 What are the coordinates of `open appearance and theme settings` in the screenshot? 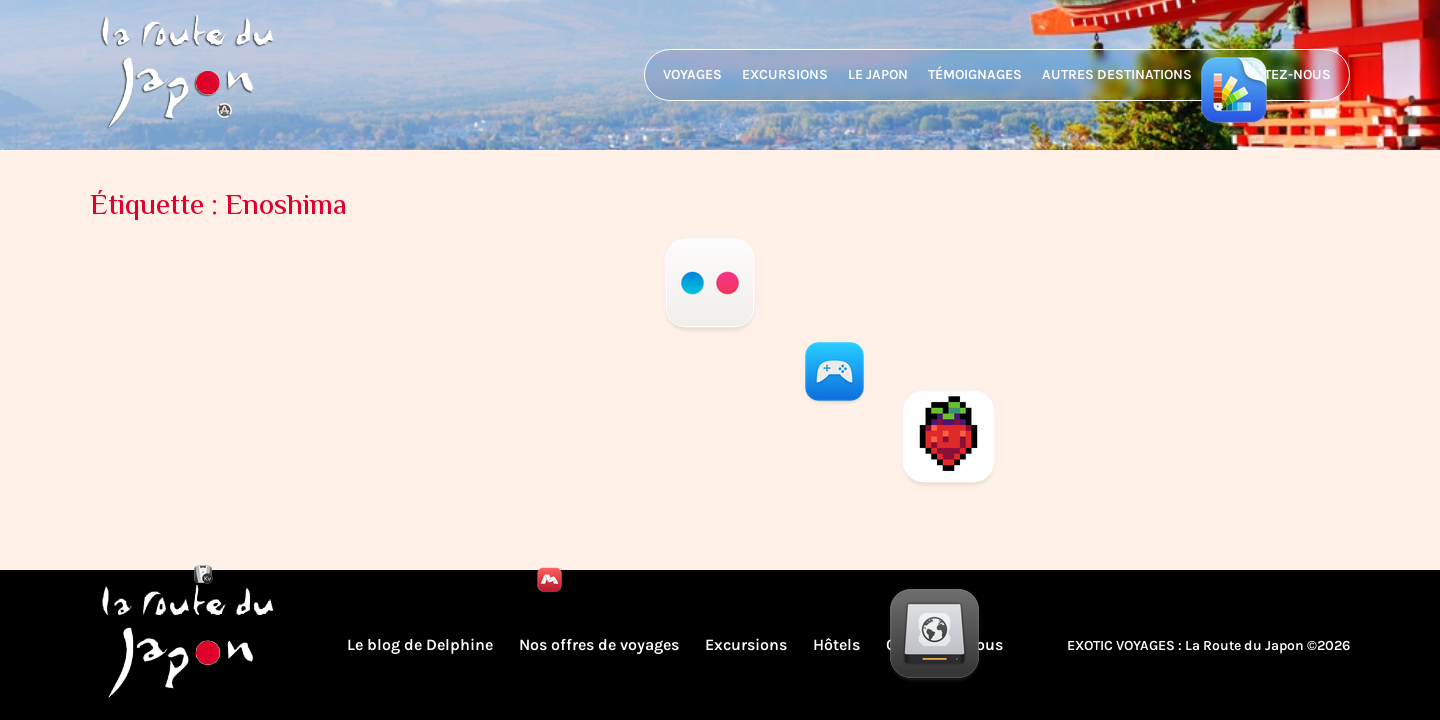 It's located at (1234, 90).